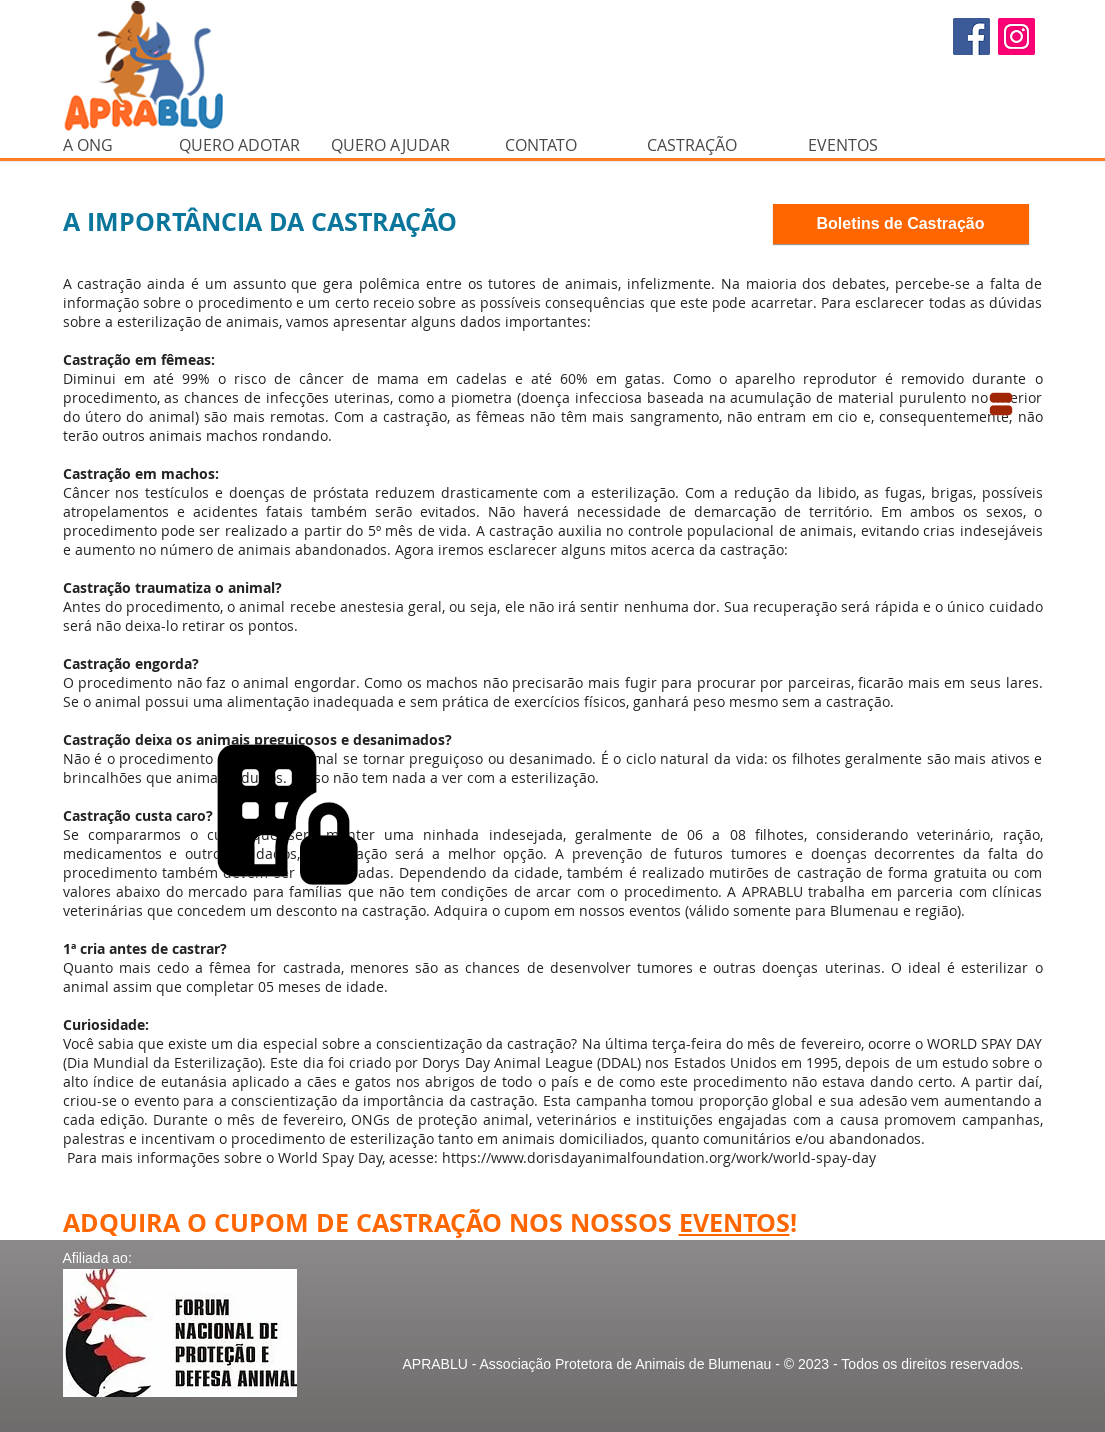 This screenshot has height=1432, width=1105. Describe the element at coordinates (283, 810) in the screenshot. I see `secure building access control` at that location.